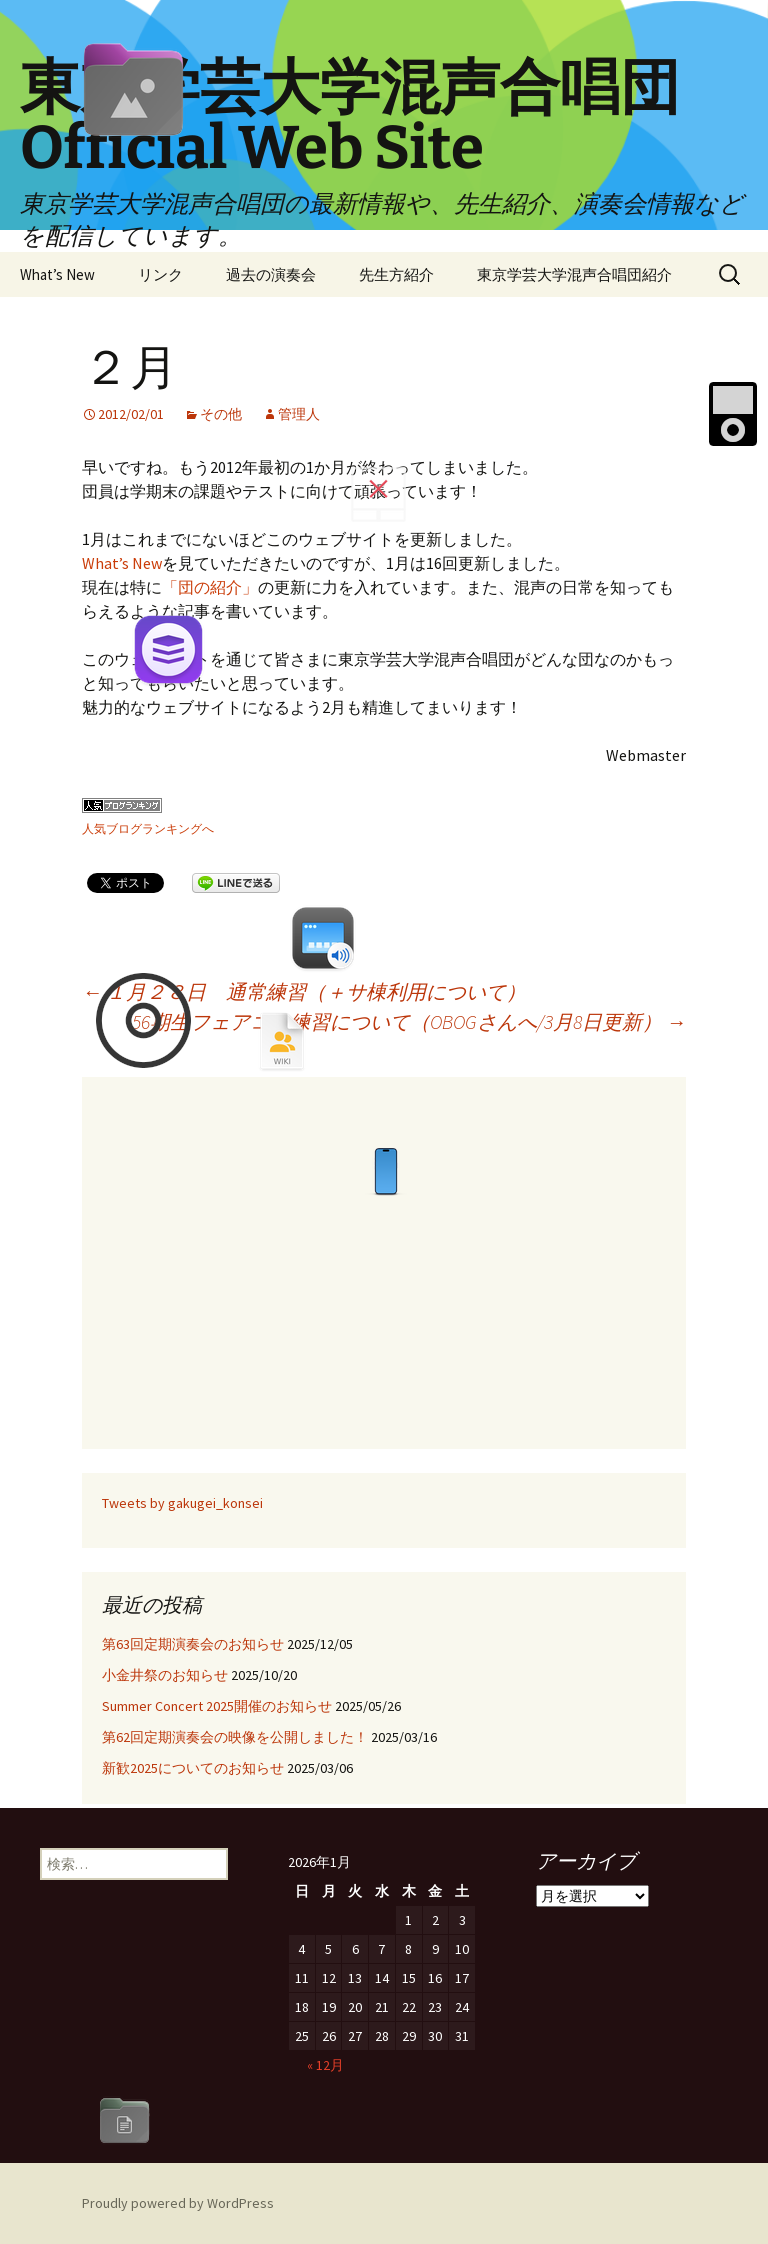 The height and width of the screenshot is (2244, 768). I want to click on open mpd music player daemon app, so click(323, 938).